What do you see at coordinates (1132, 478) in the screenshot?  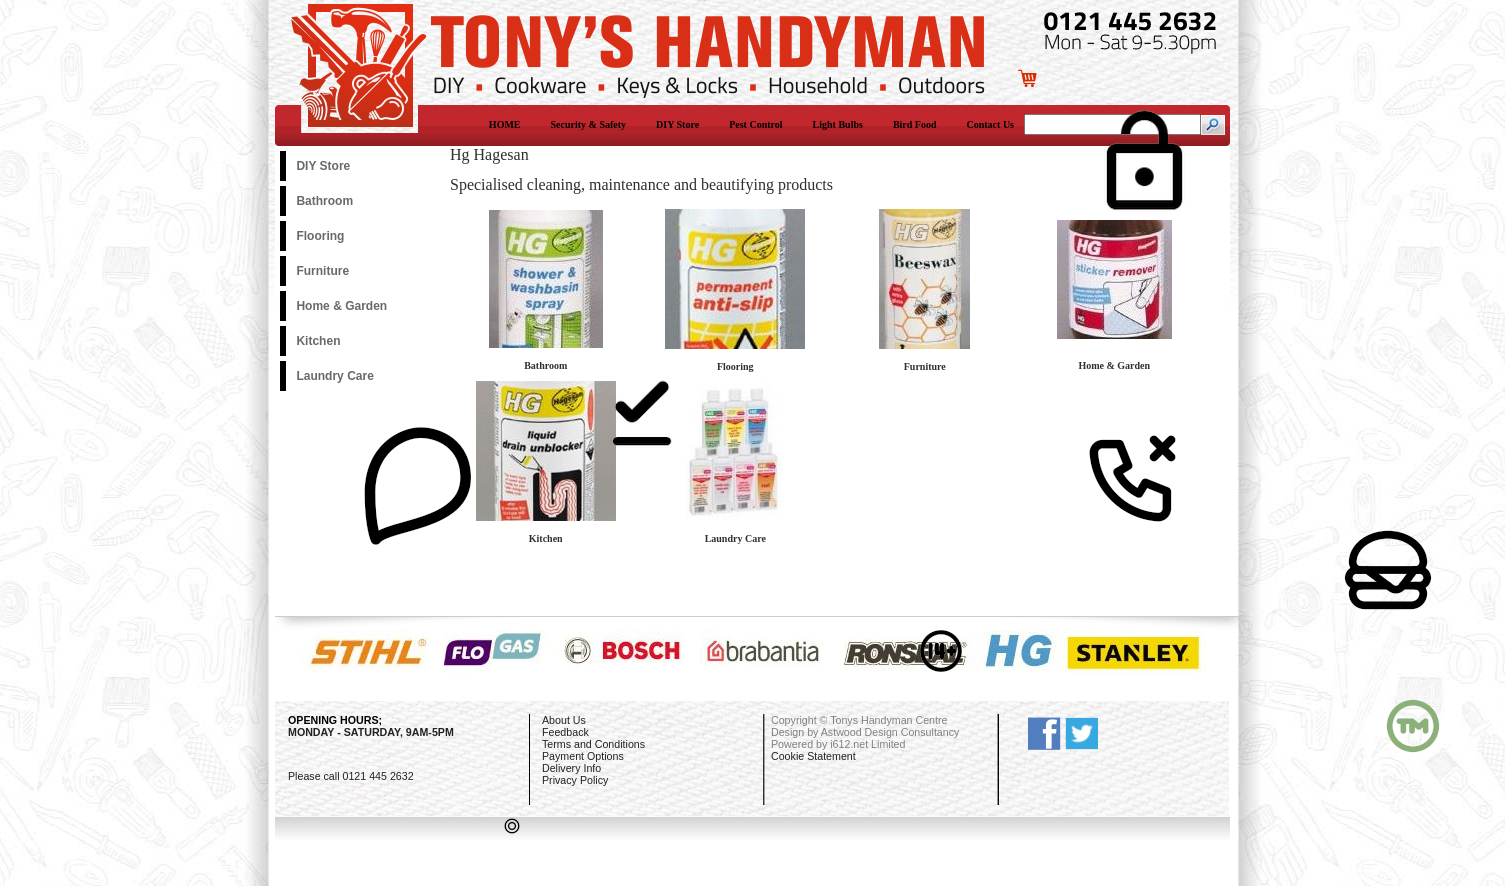 I see `end the current phone call` at bounding box center [1132, 478].